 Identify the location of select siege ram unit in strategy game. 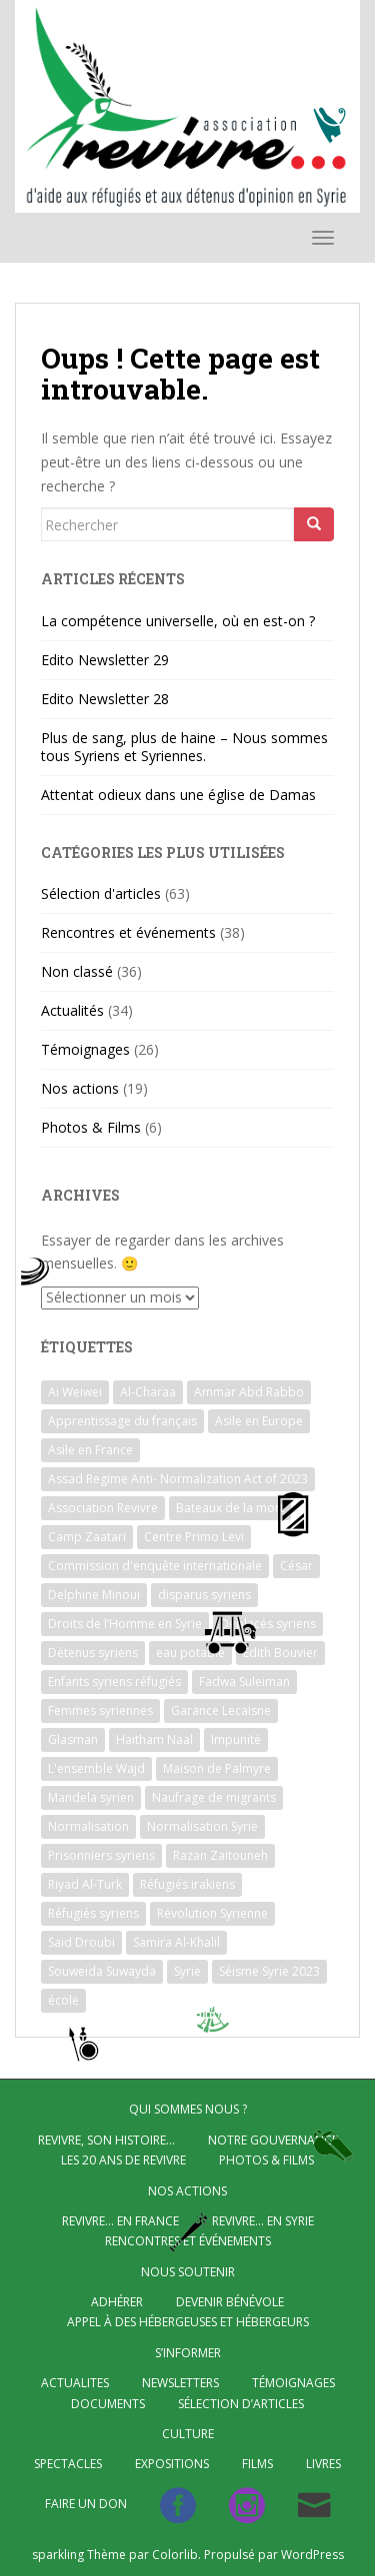
(230, 1632).